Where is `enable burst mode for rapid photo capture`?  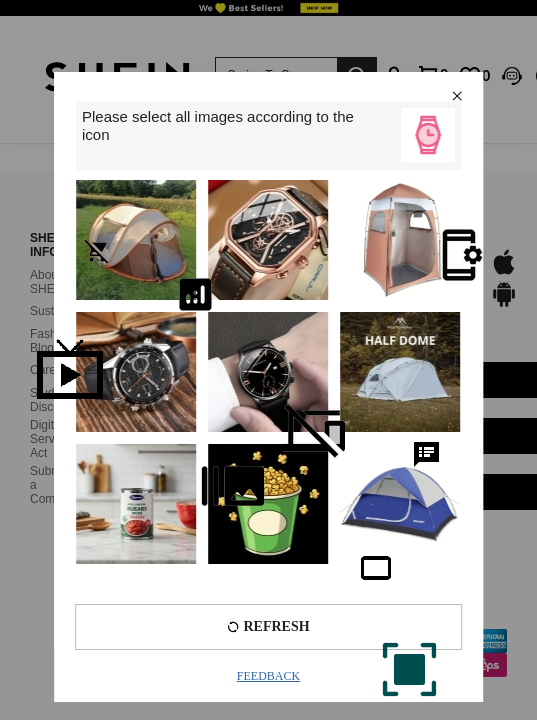
enable burst mode for rapid photo capture is located at coordinates (233, 486).